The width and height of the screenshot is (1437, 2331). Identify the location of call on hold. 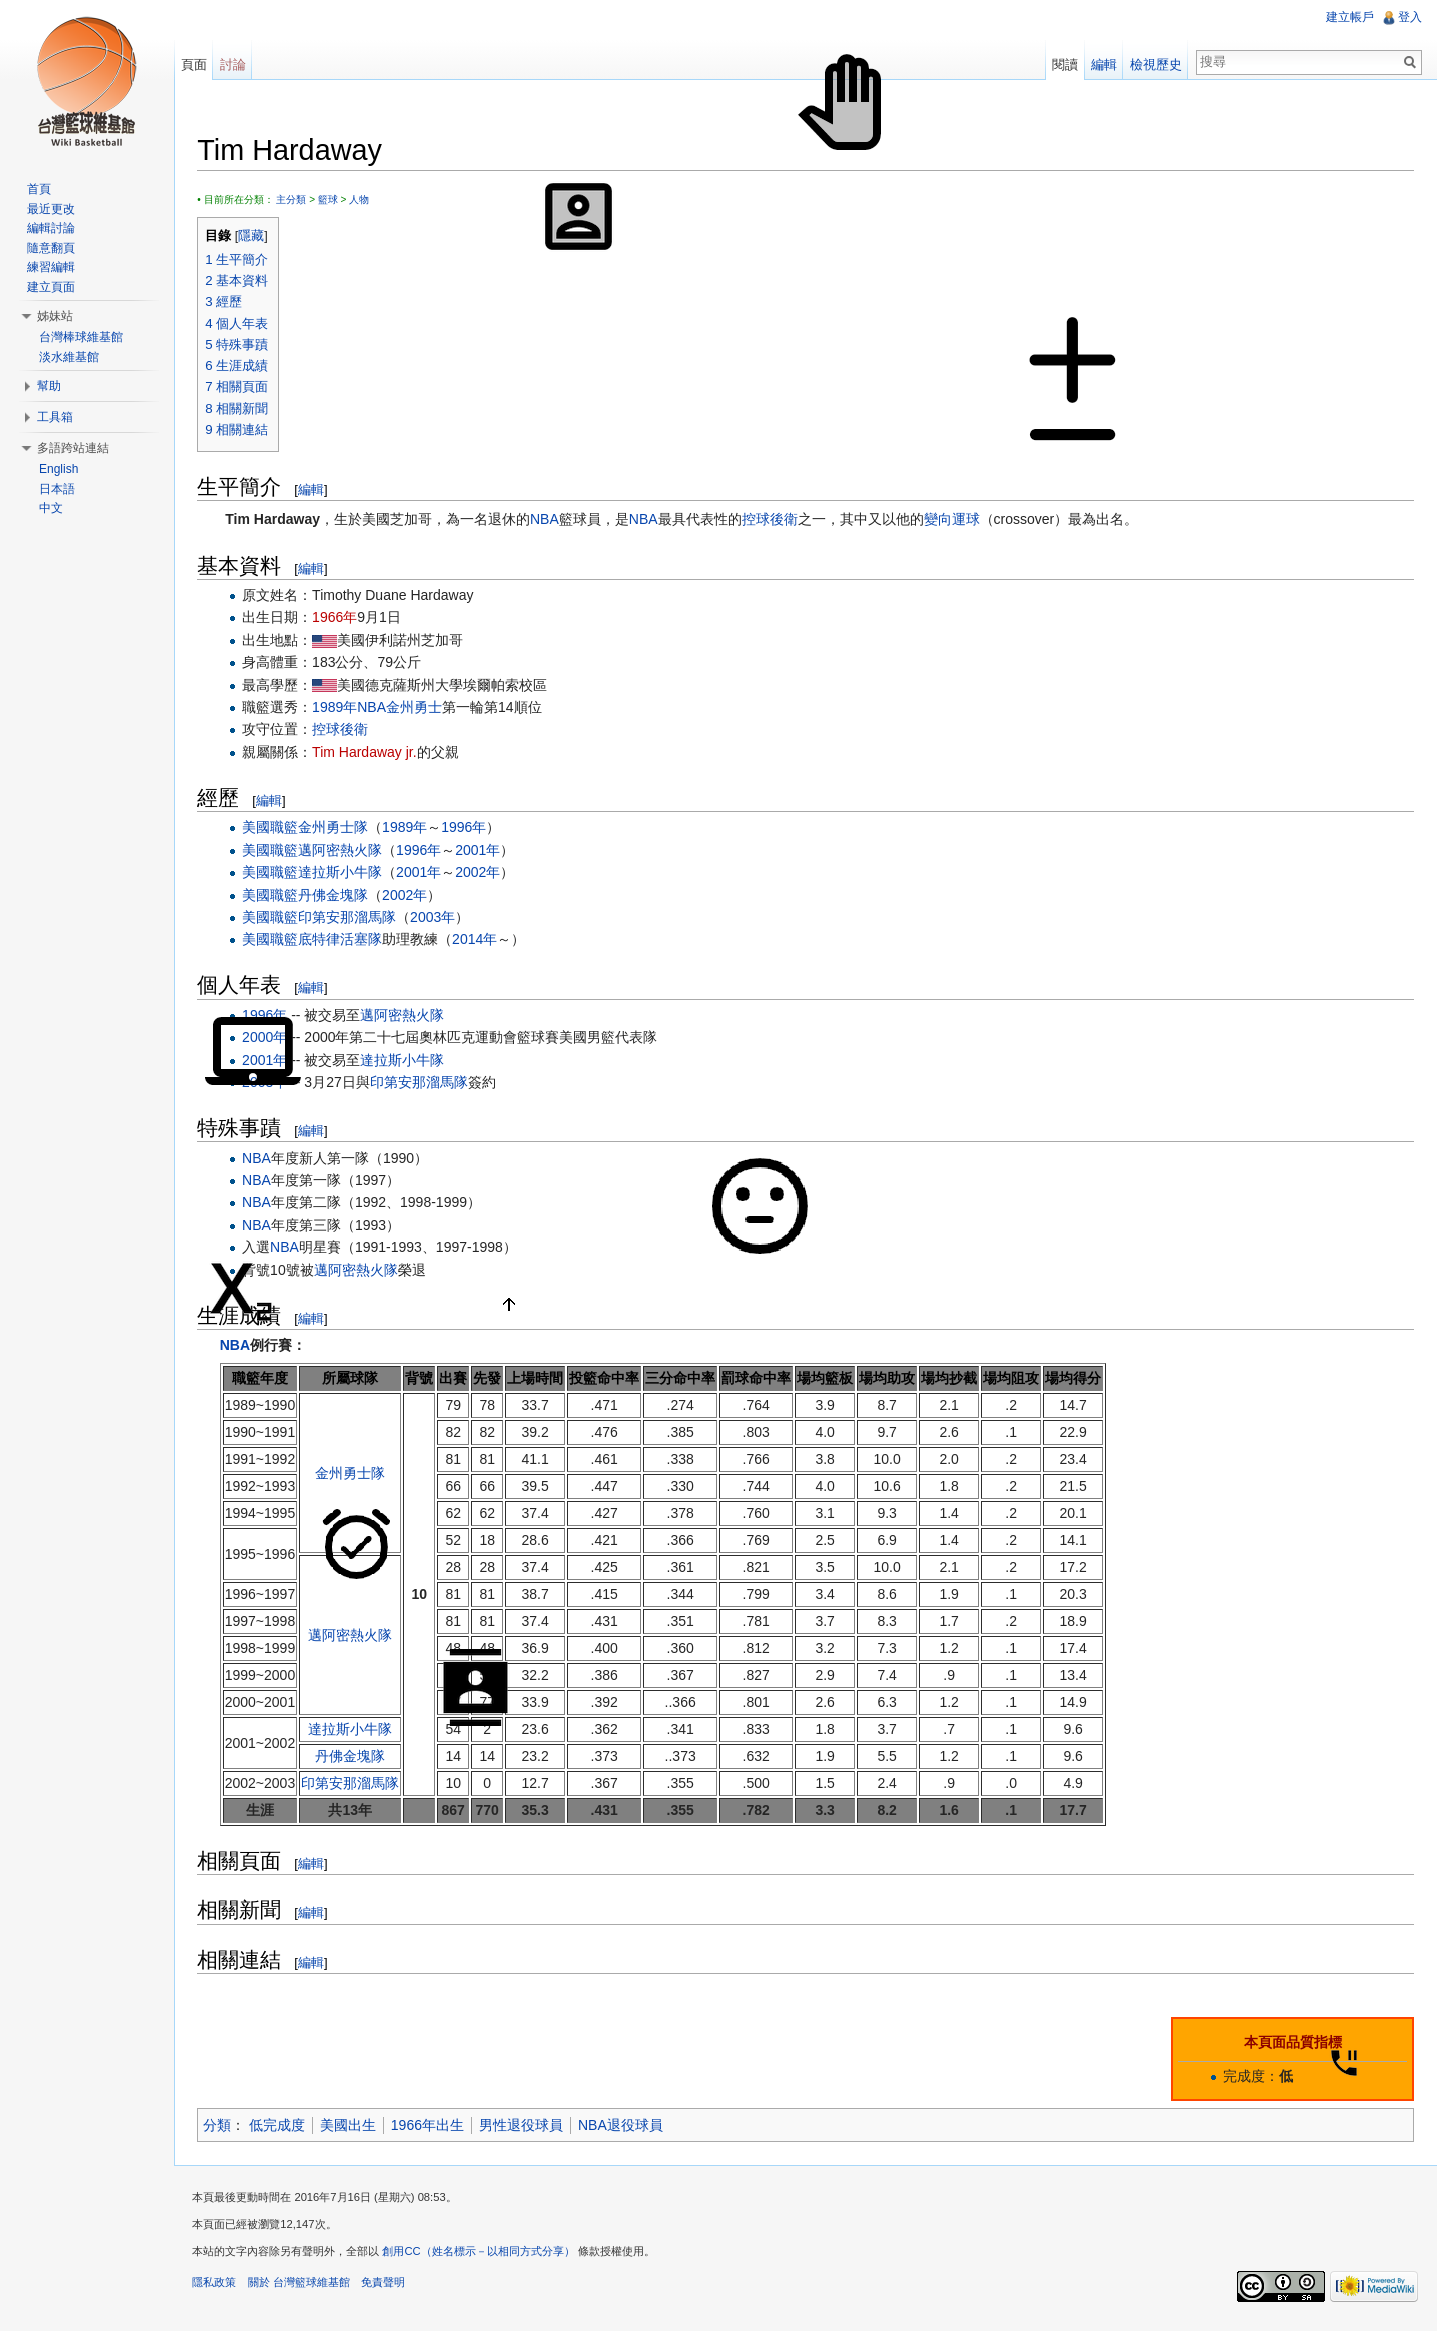
(1344, 2063).